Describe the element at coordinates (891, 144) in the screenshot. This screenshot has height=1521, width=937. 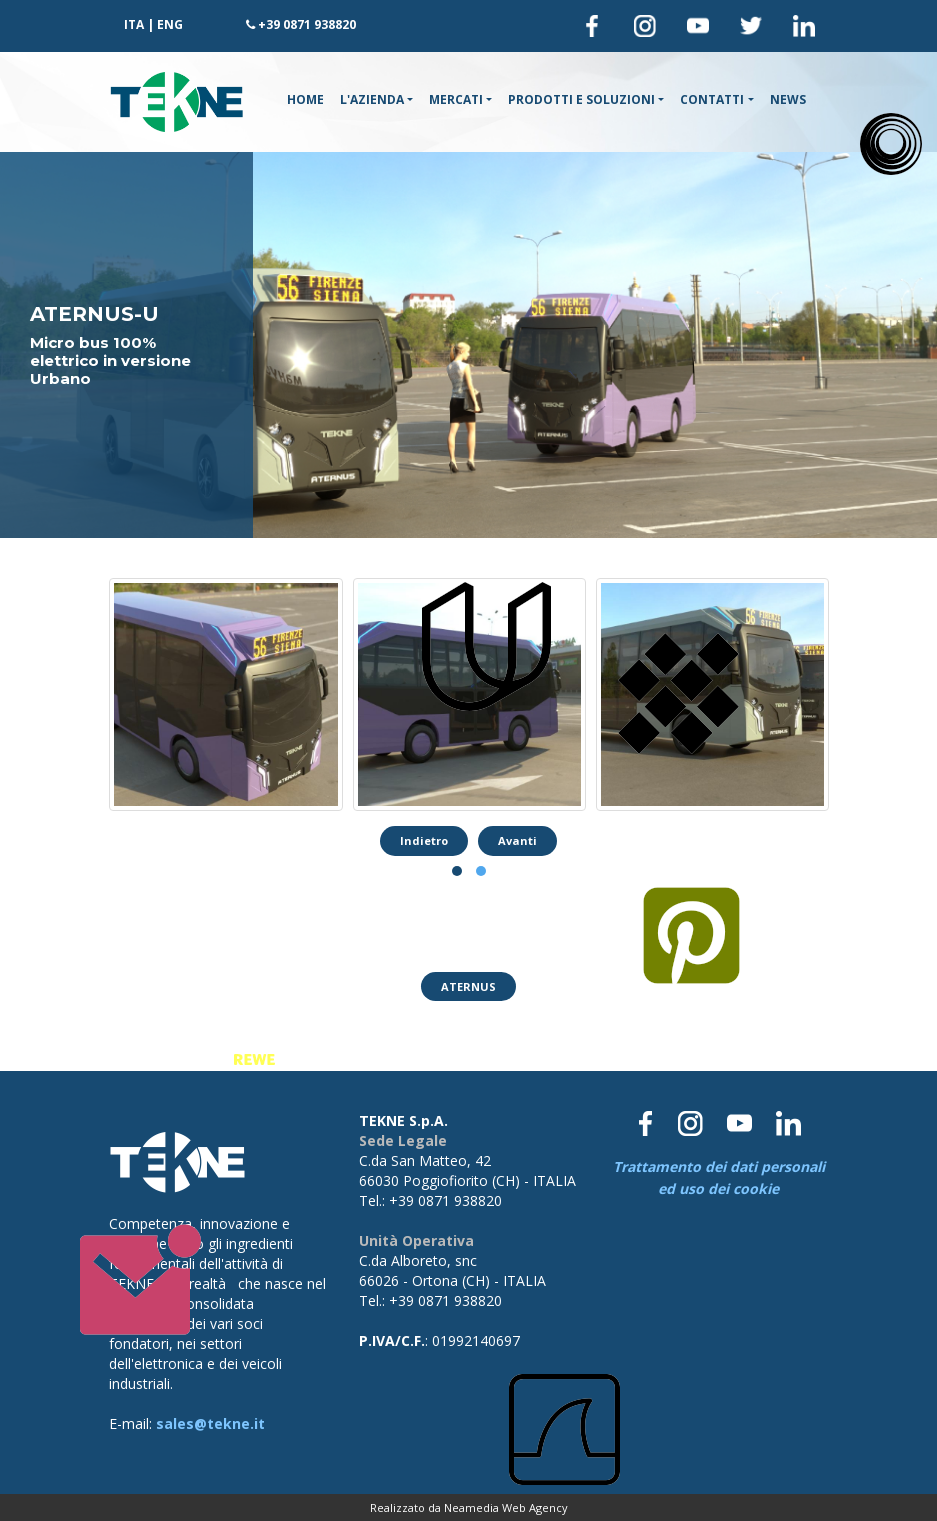
I see `open the Loop app` at that location.